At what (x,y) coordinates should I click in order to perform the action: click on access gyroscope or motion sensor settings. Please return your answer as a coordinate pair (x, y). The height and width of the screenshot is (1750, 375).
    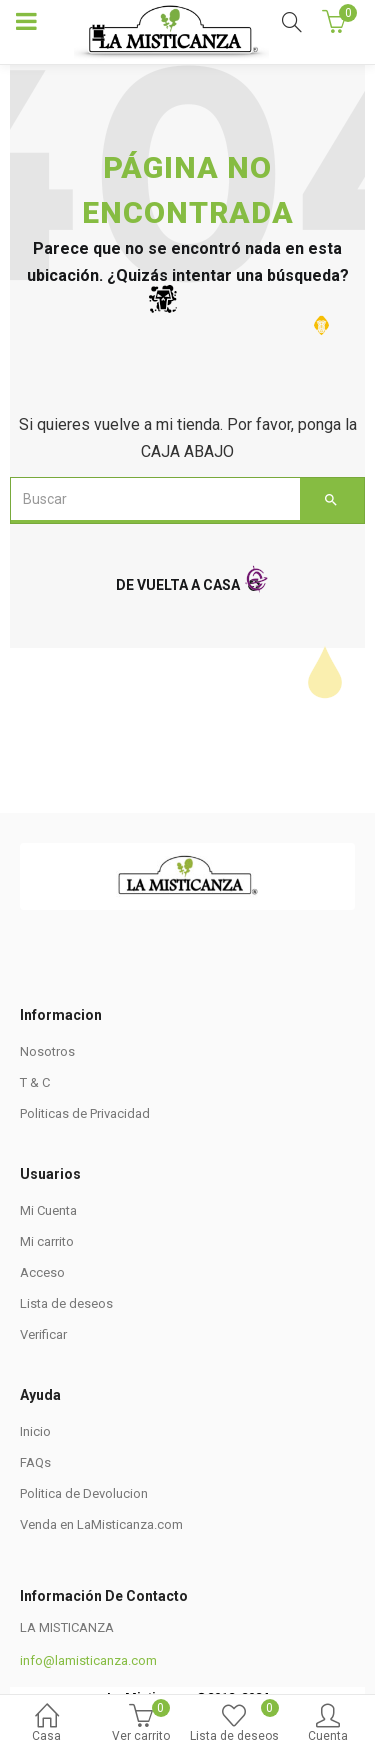
    Looking at the image, I should click on (256, 579).